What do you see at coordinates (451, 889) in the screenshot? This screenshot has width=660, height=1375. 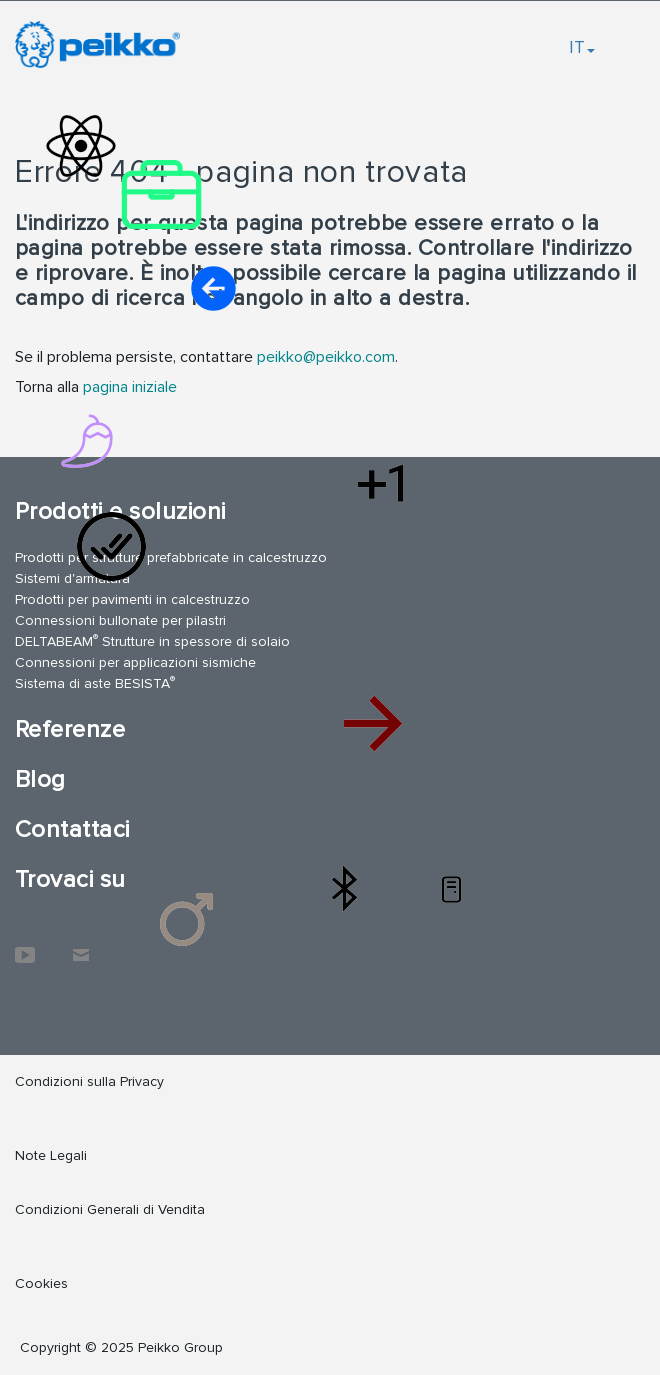 I see `access computer or desktop settings` at bounding box center [451, 889].